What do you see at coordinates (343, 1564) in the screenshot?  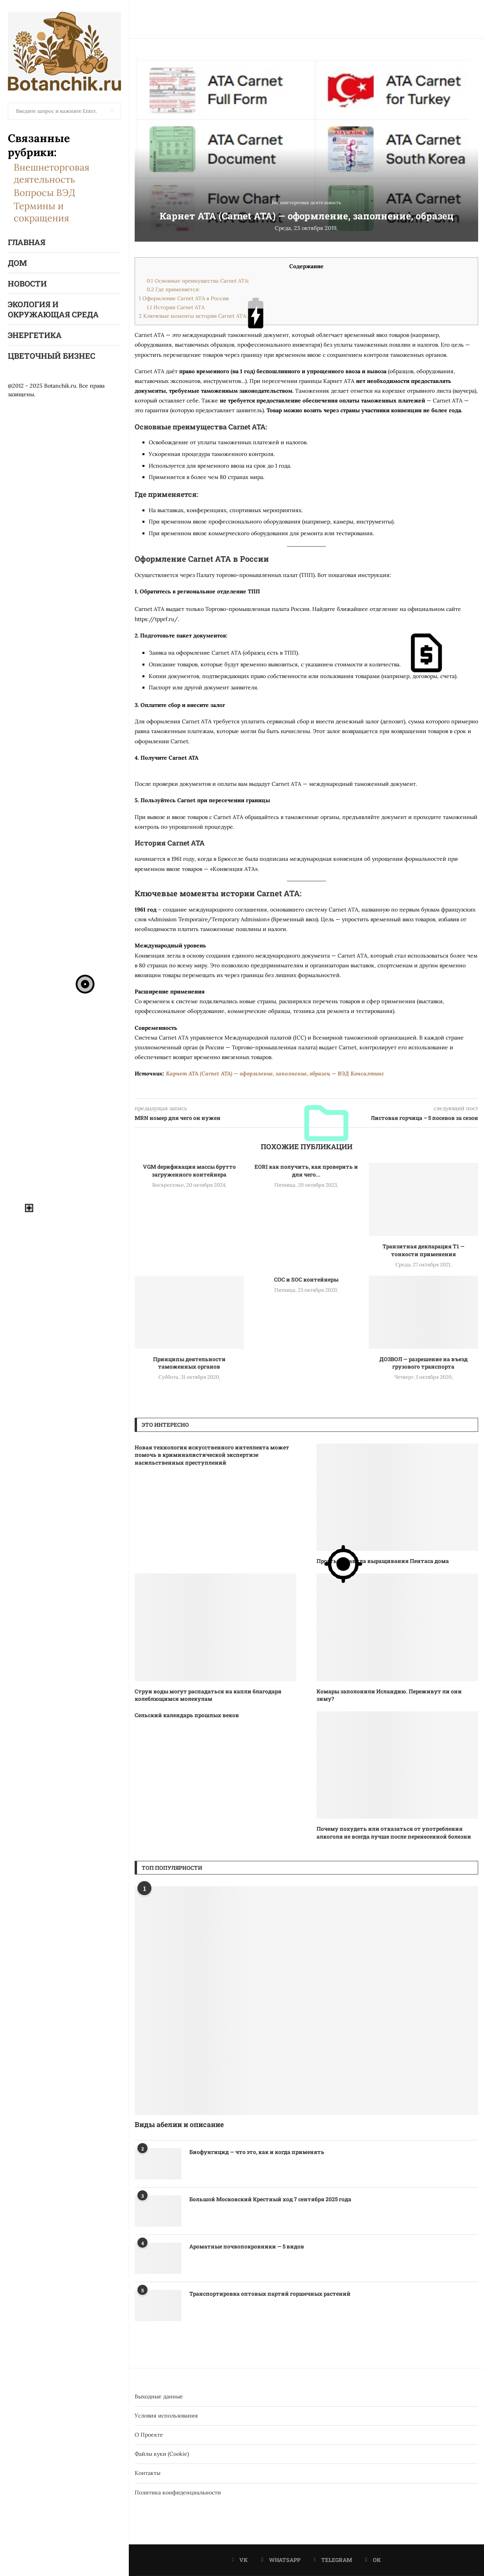 I see `center map on your current location` at bounding box center [343, 1564].